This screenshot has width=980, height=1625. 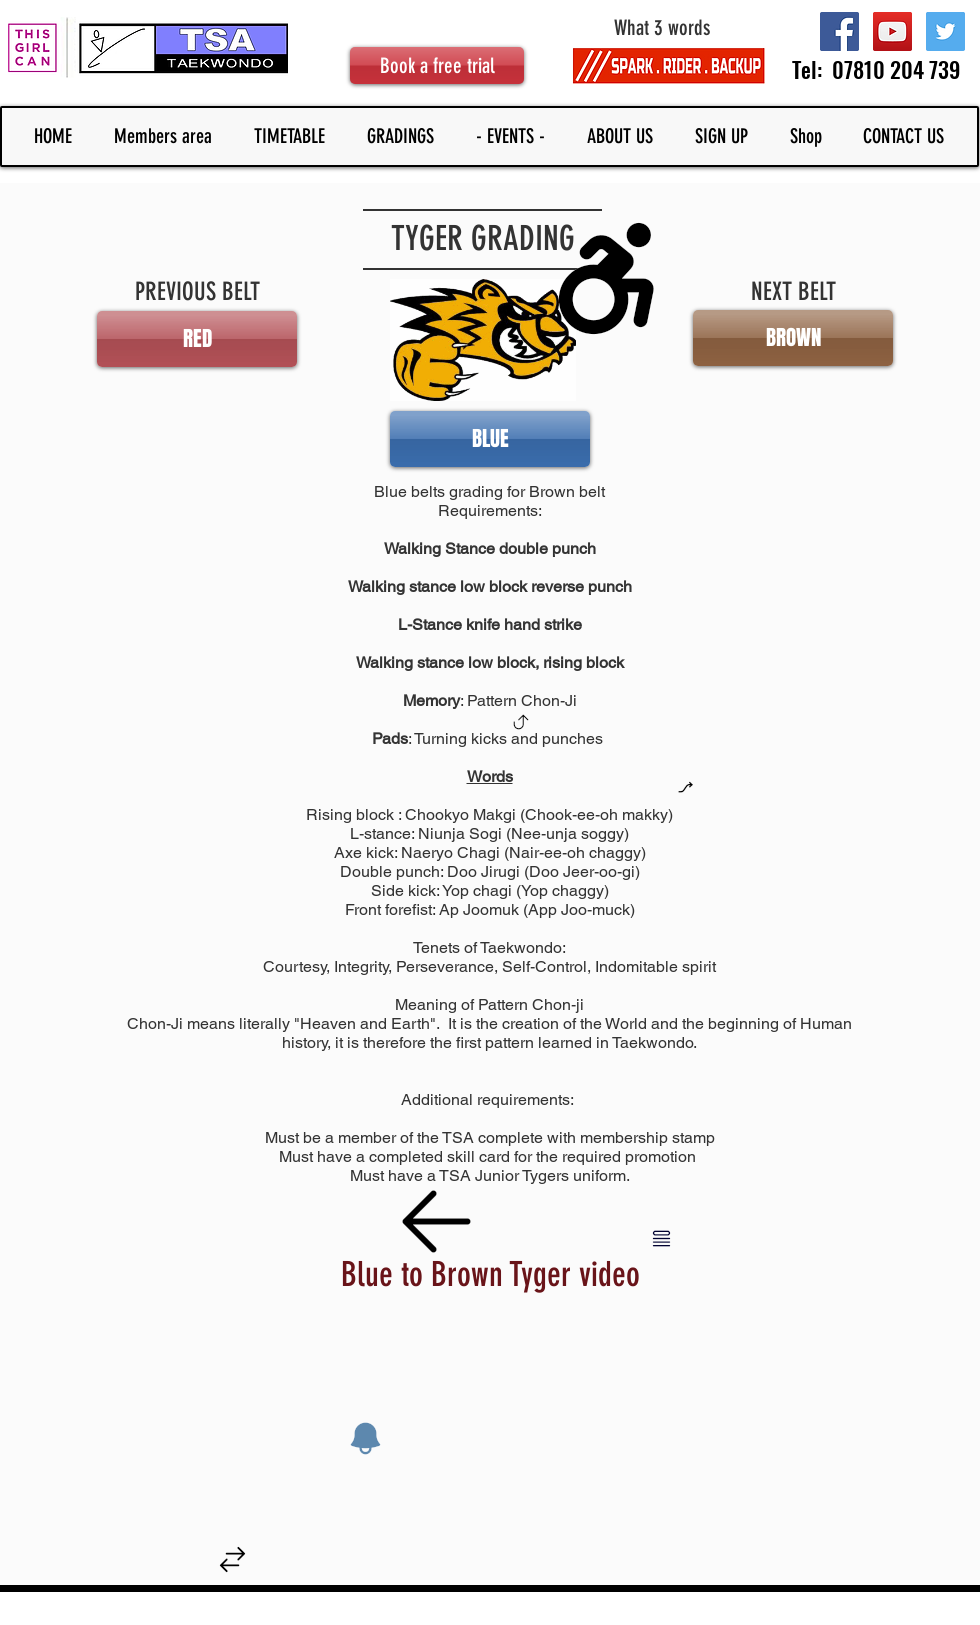 I want to click on go back or return to previous state, so click(x=521, y=722).